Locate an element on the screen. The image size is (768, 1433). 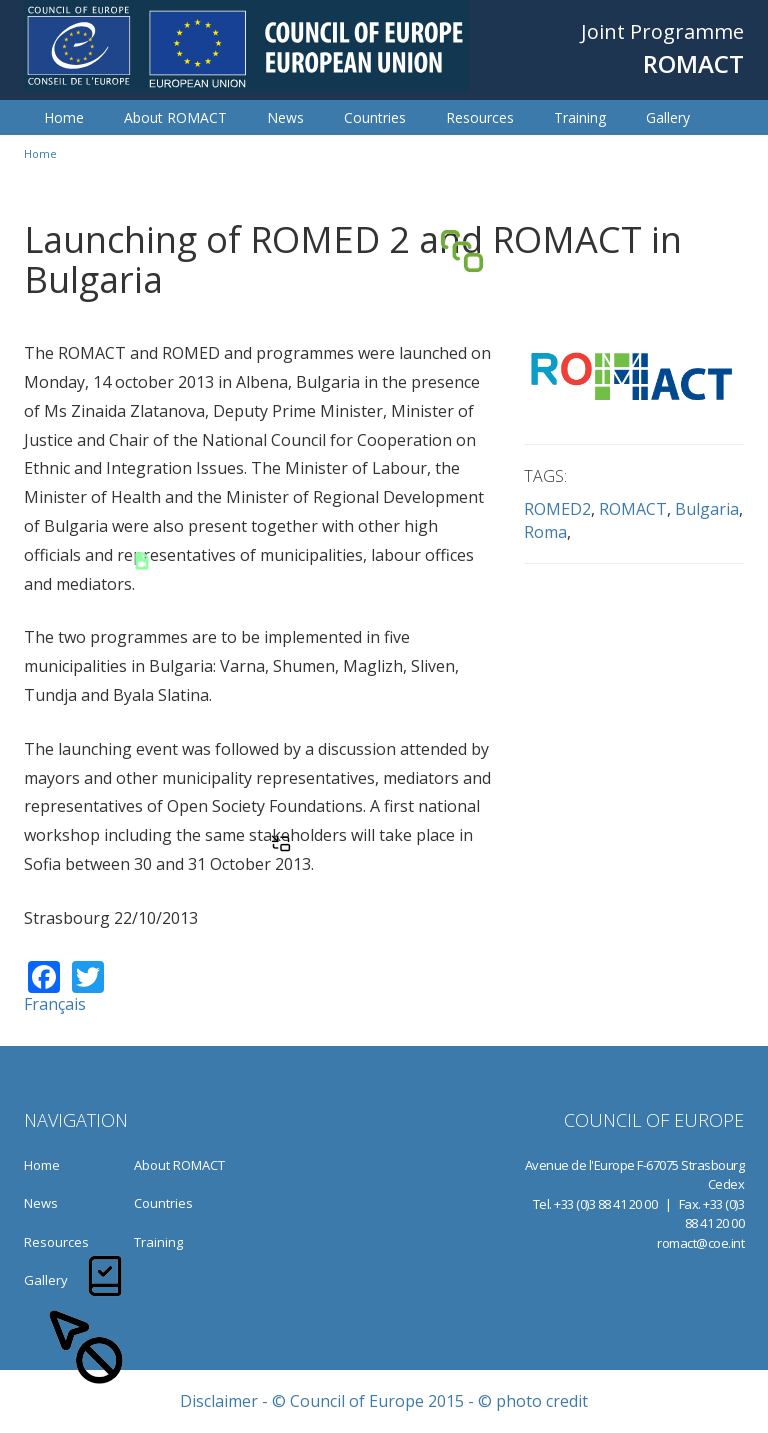
open a video file is located at coordinates (142, 561).